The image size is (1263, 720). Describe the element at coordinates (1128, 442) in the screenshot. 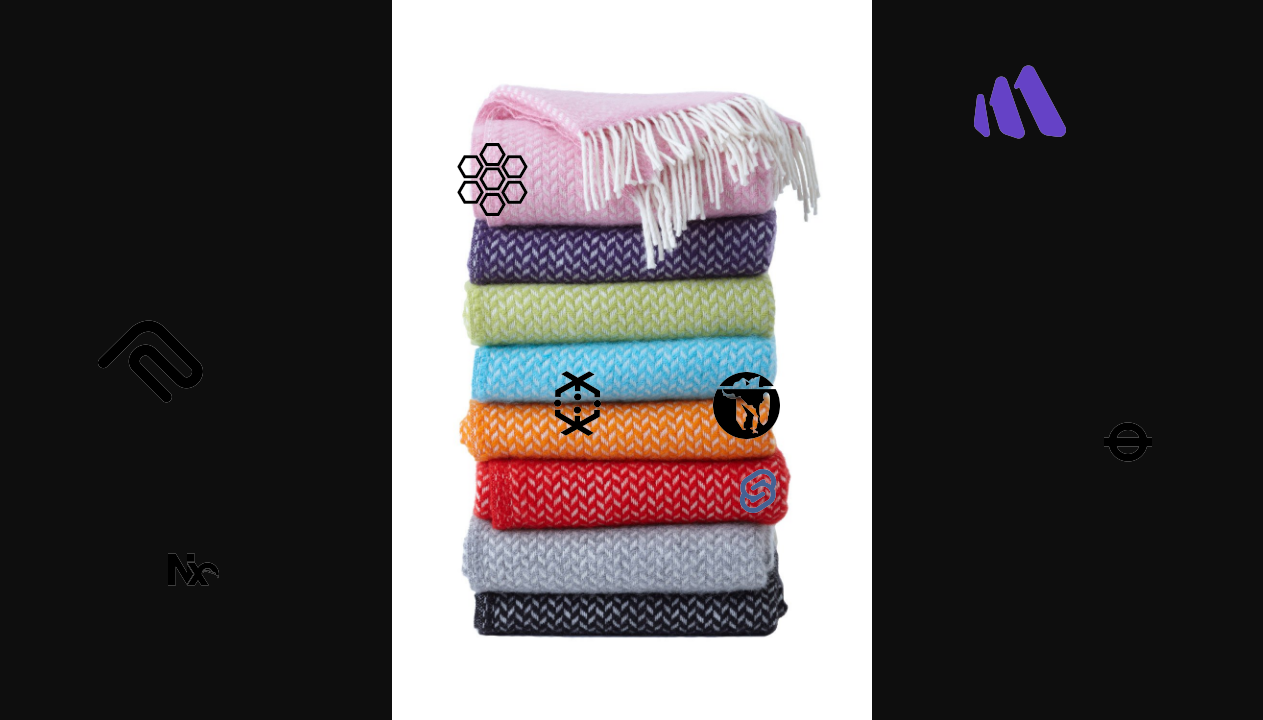

I see `transport for london official logo` at that location.